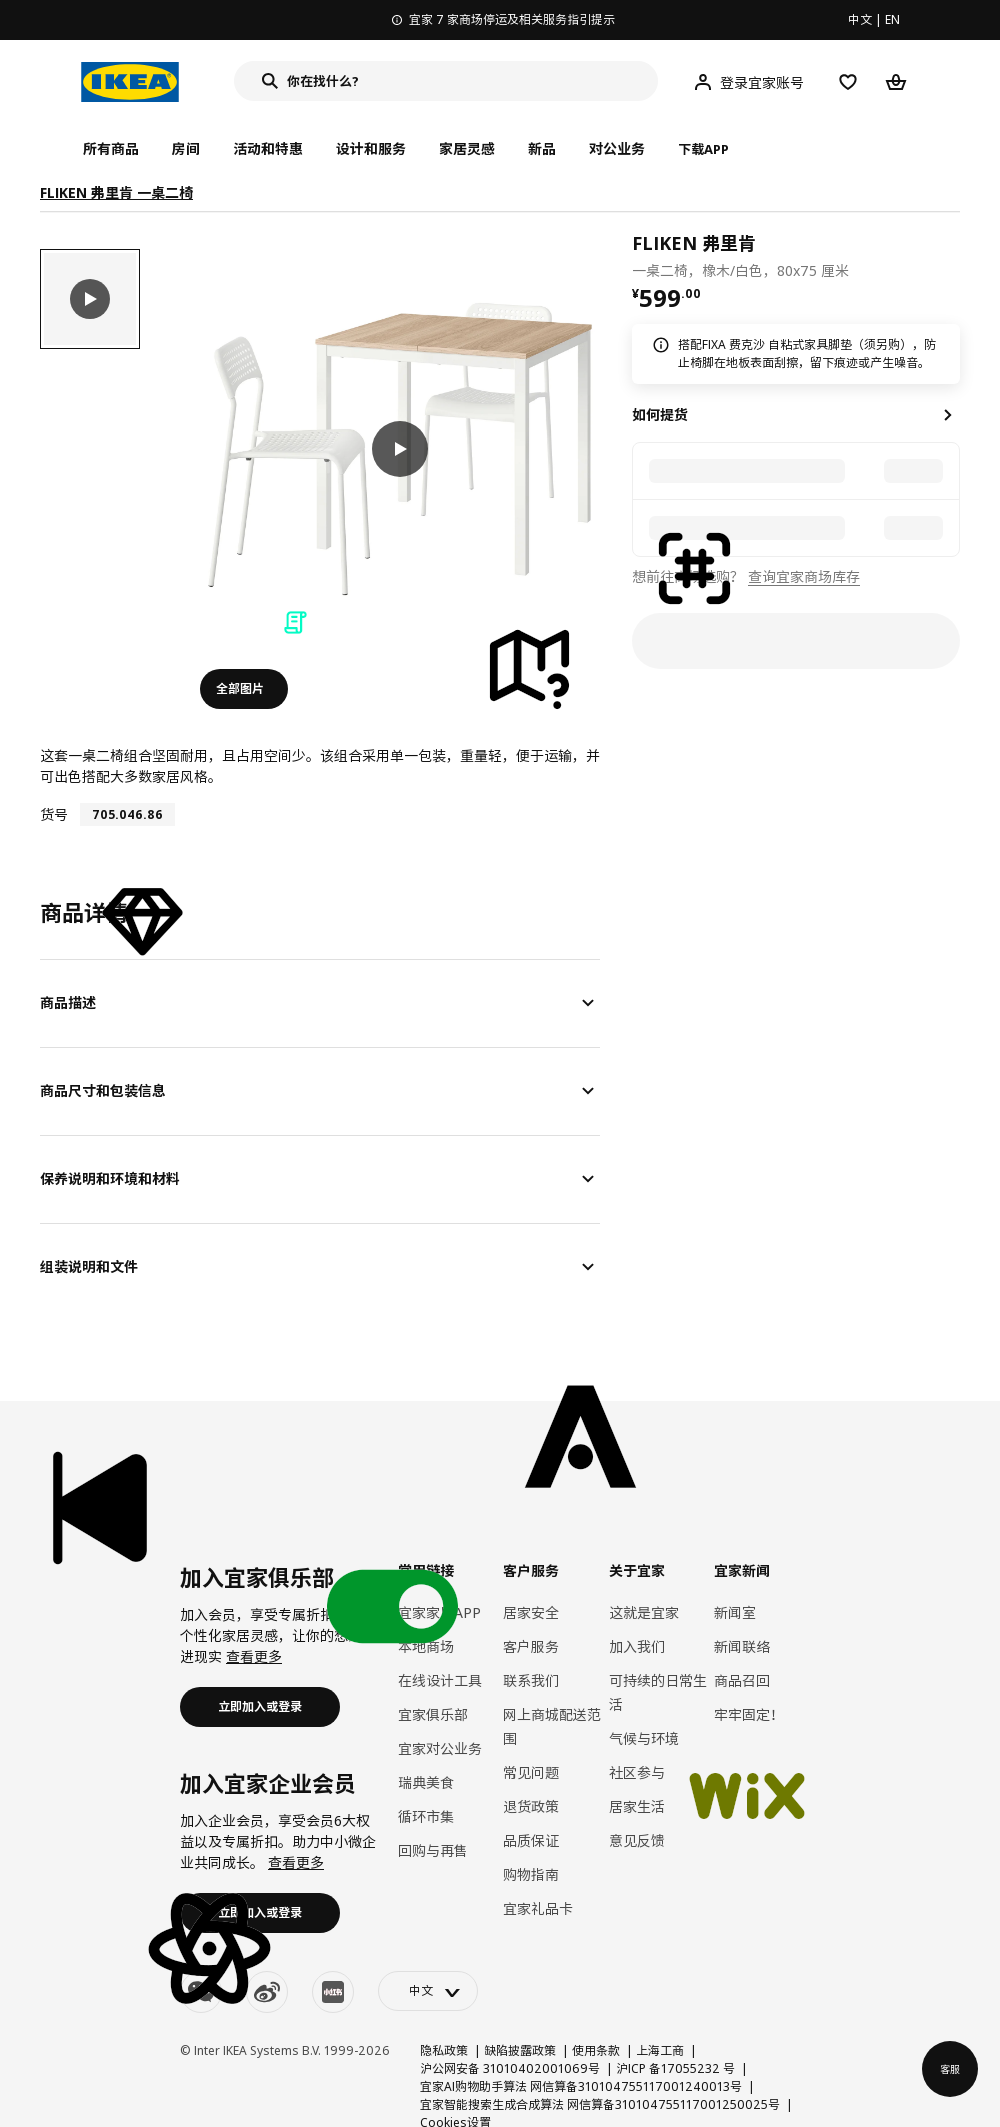 The height and width of the screenshot is (2127, 1000). What do you see at coordinates (392, 1606) in the screenshot?
I see `toggle a setting on or off` at bounding box center [392, 1606].